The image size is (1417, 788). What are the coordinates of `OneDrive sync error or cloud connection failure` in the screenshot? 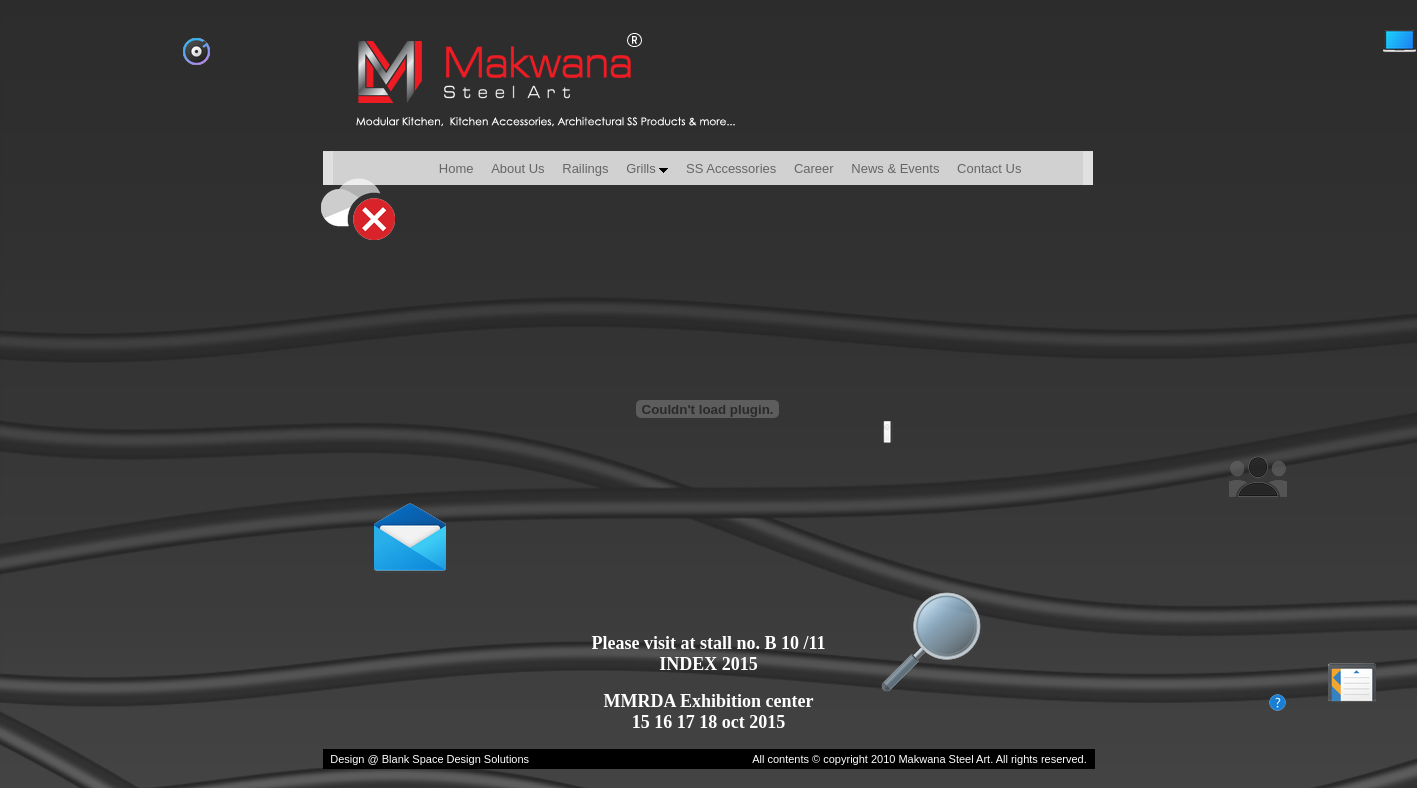 It's located at (358, 203).